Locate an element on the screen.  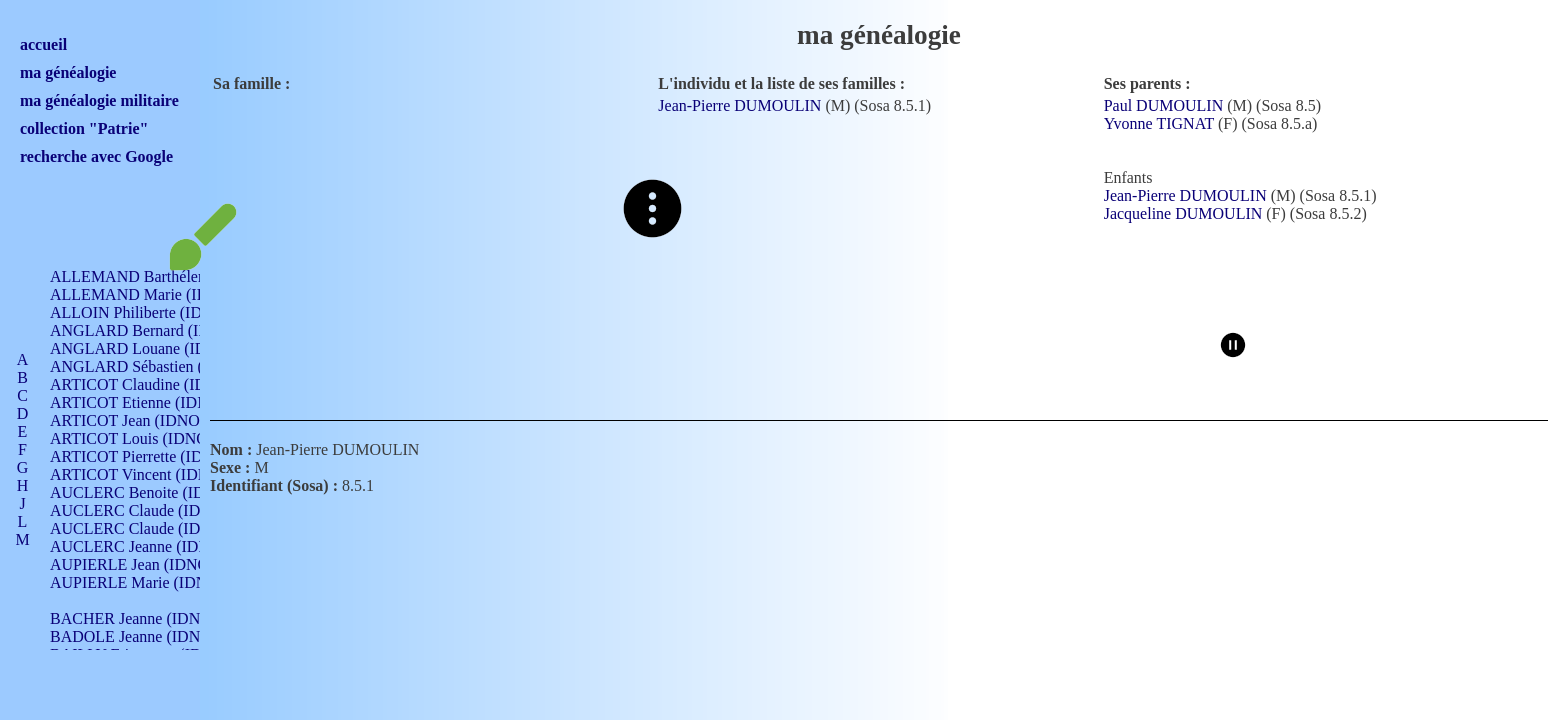
access brush or painting tools is located at coordinates (203, 237).